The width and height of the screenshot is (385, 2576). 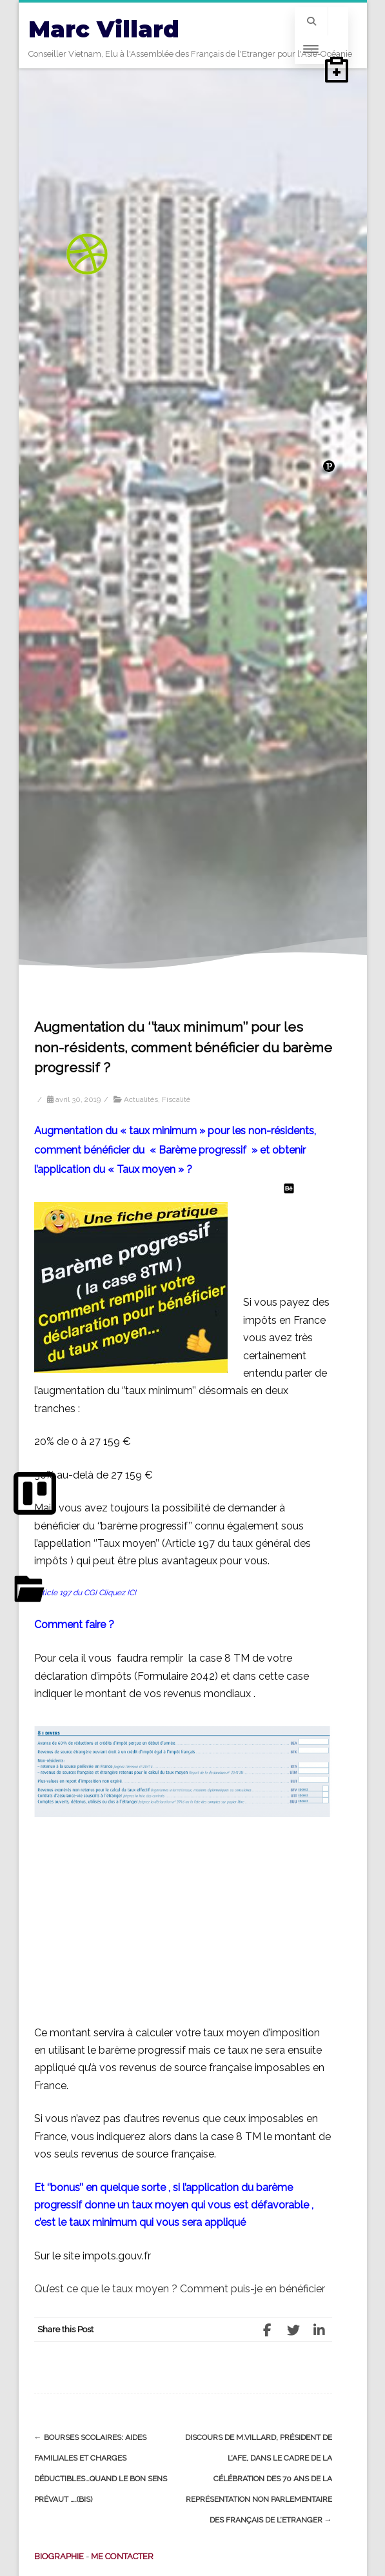 I want to click on Processing Foundation logo, so click(x=329, y=466).